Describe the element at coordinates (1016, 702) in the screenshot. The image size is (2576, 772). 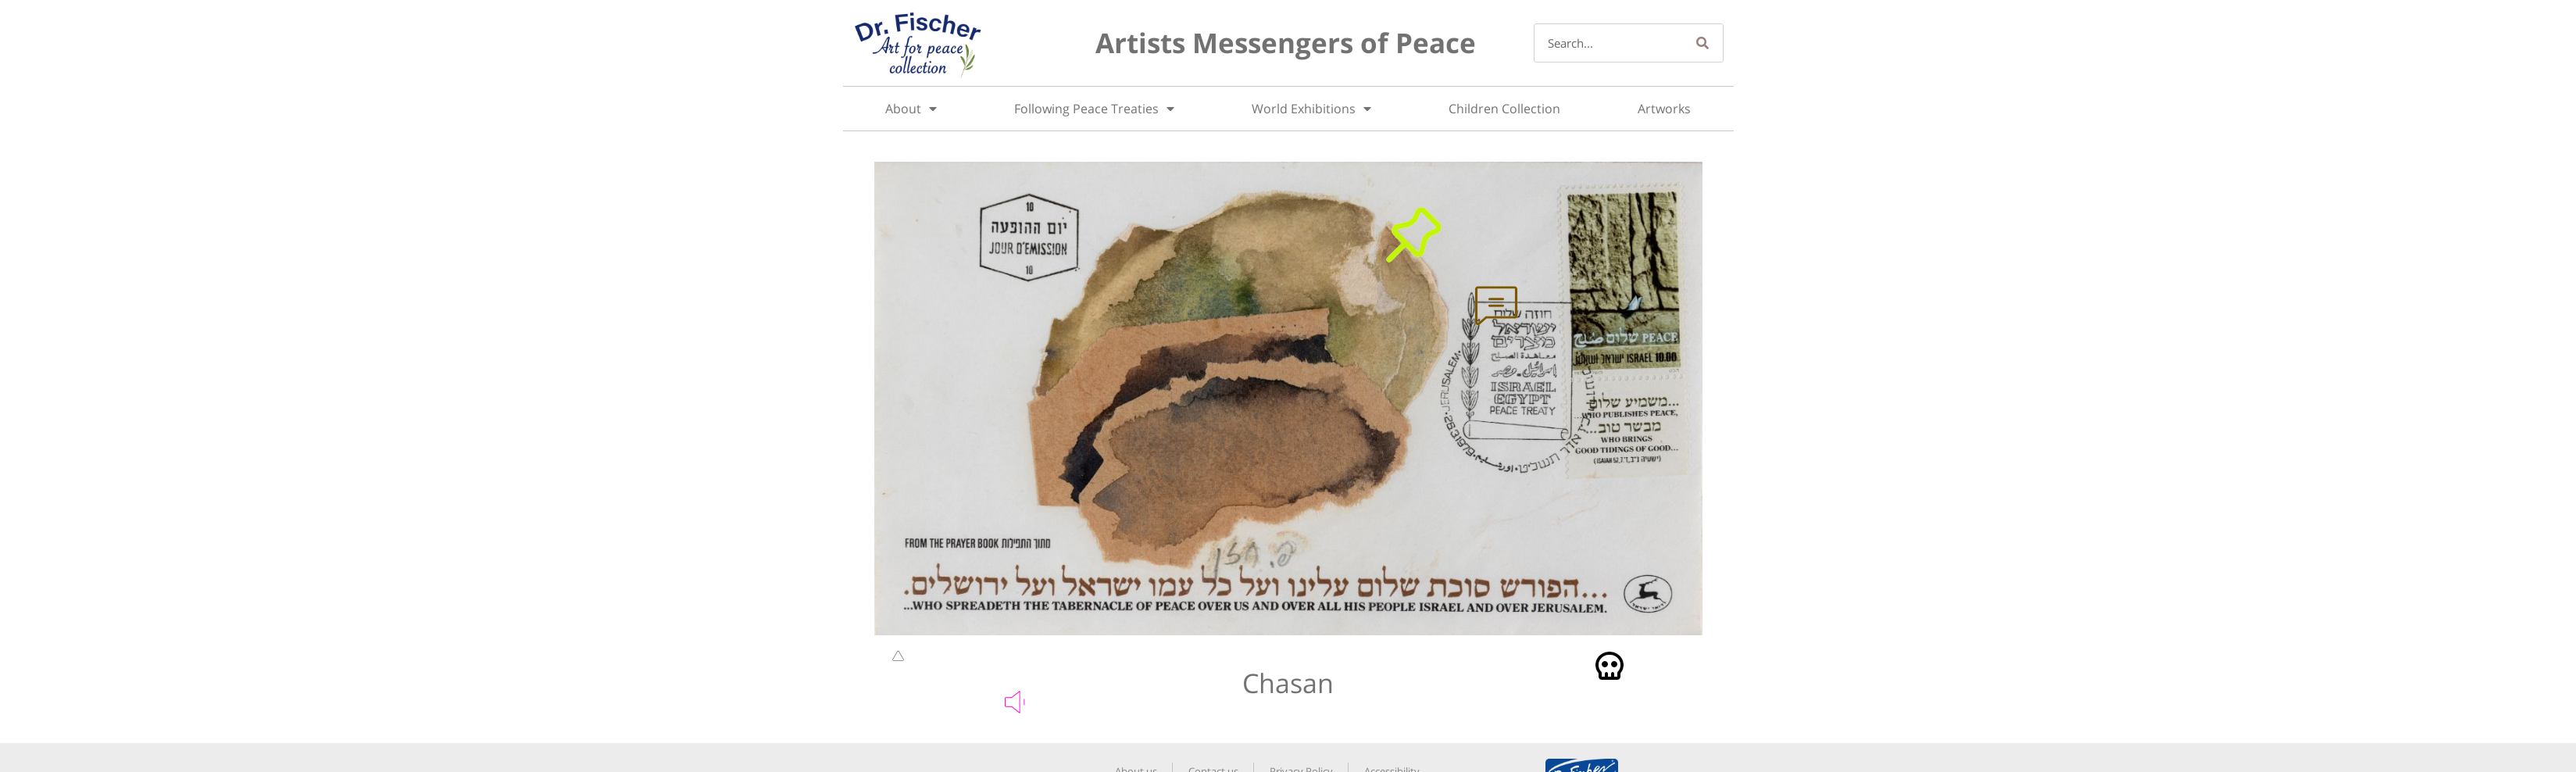
I see `adjust volume to low level` at that location.